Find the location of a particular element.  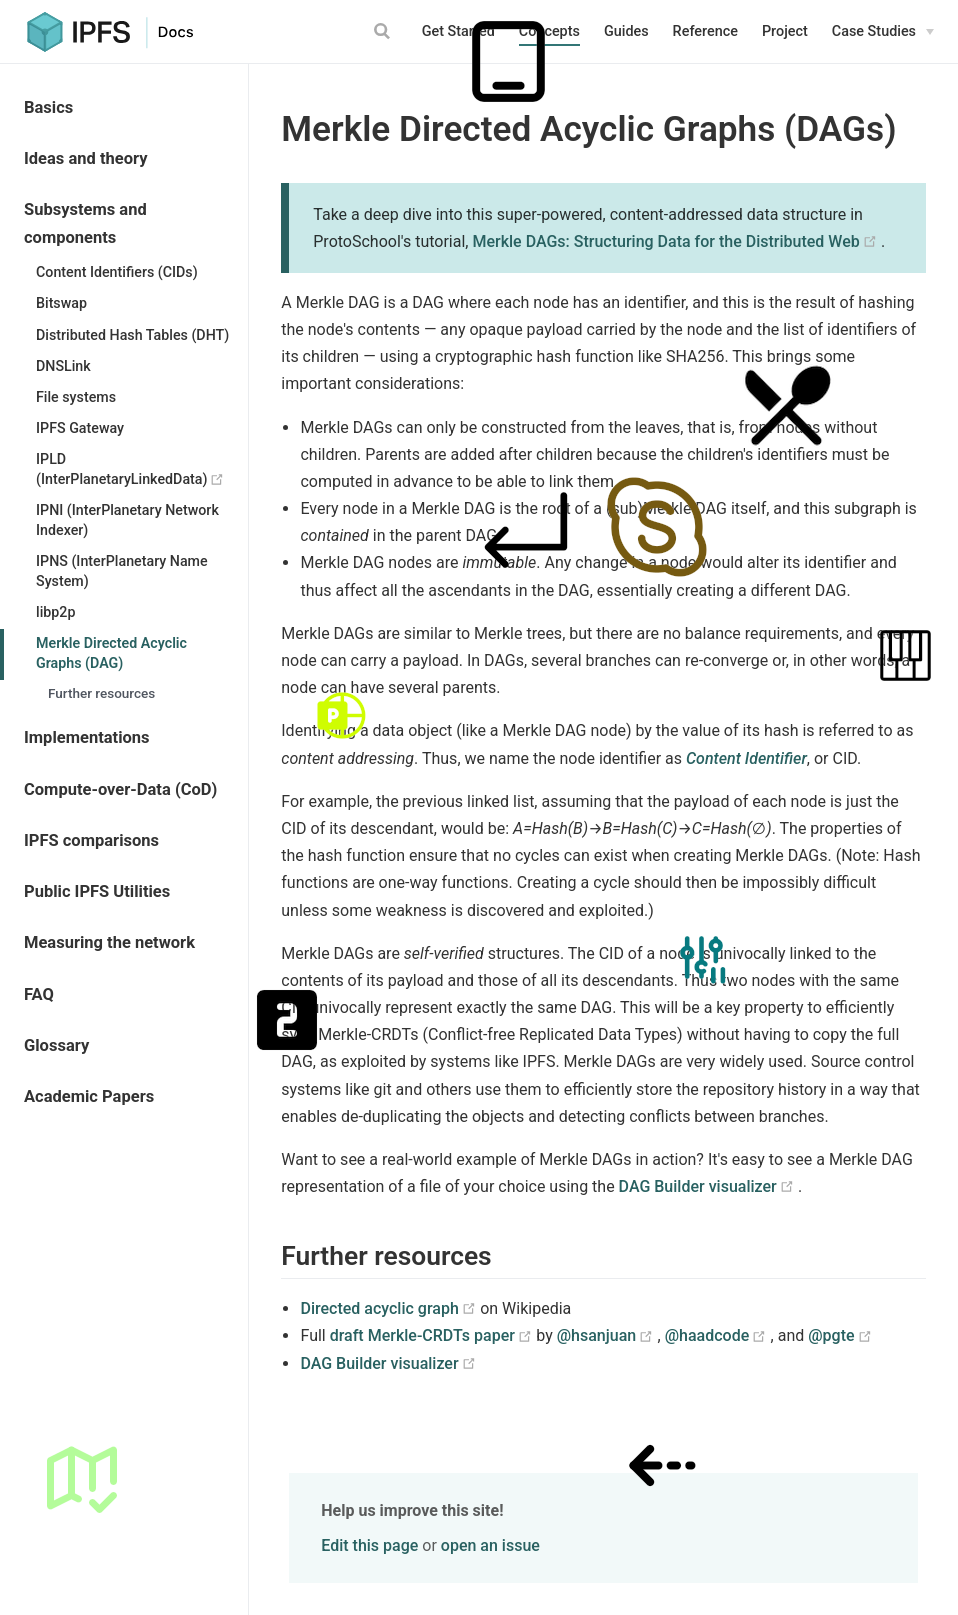

select image filter or look number two is located at coordinates (287, 1020).